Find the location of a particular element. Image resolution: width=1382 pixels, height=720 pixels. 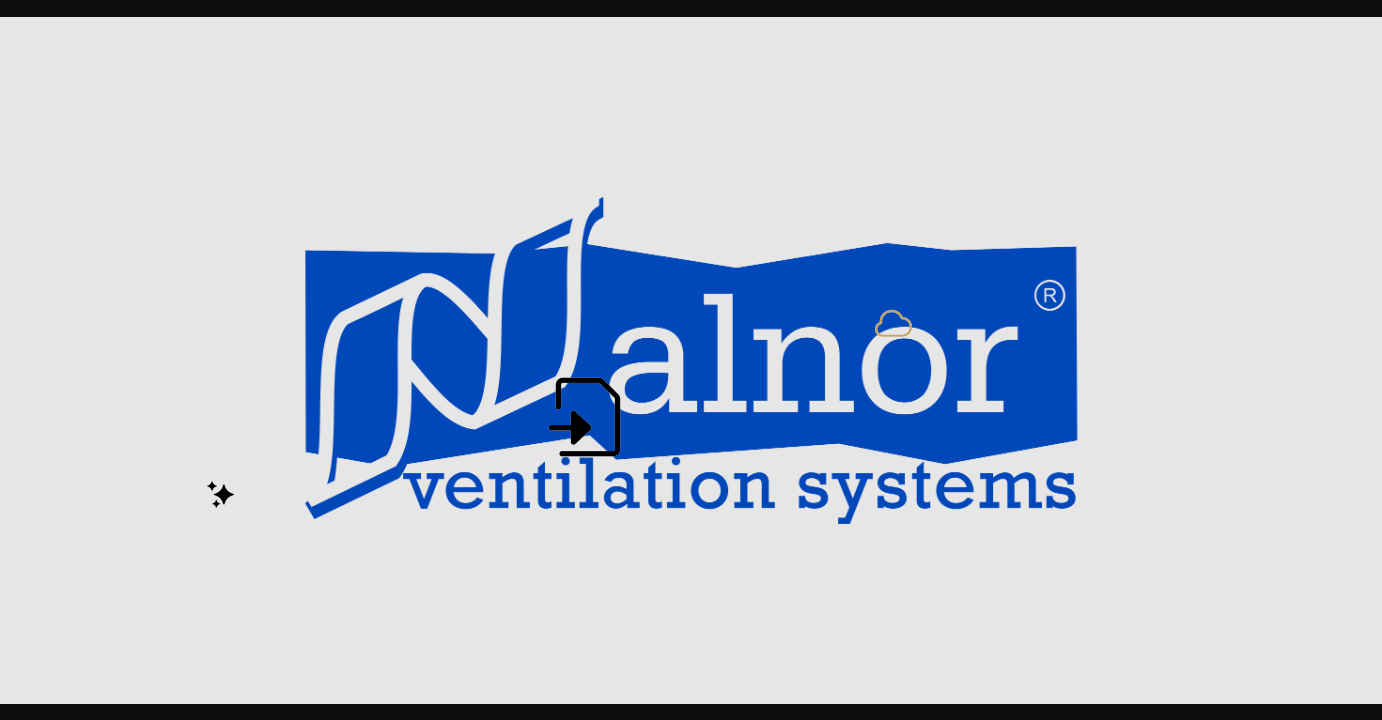

access cloud storage is located at coordinates (893, 324).